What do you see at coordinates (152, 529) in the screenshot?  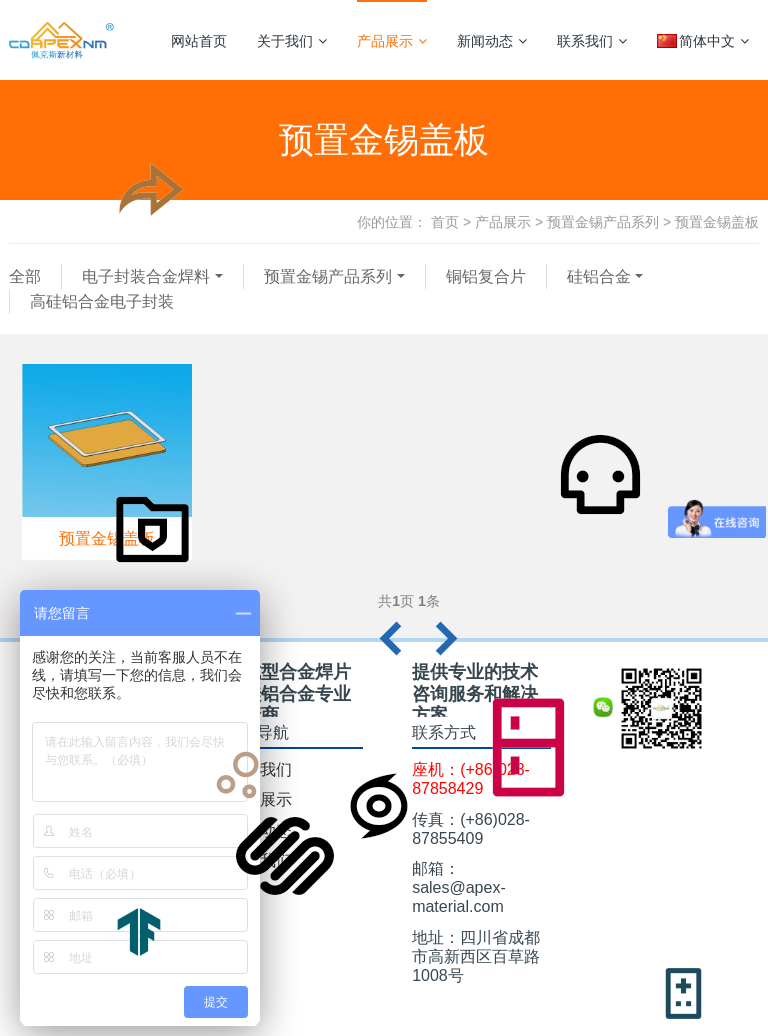 I see `access protected or secure files` at bounding box center [152, 529].